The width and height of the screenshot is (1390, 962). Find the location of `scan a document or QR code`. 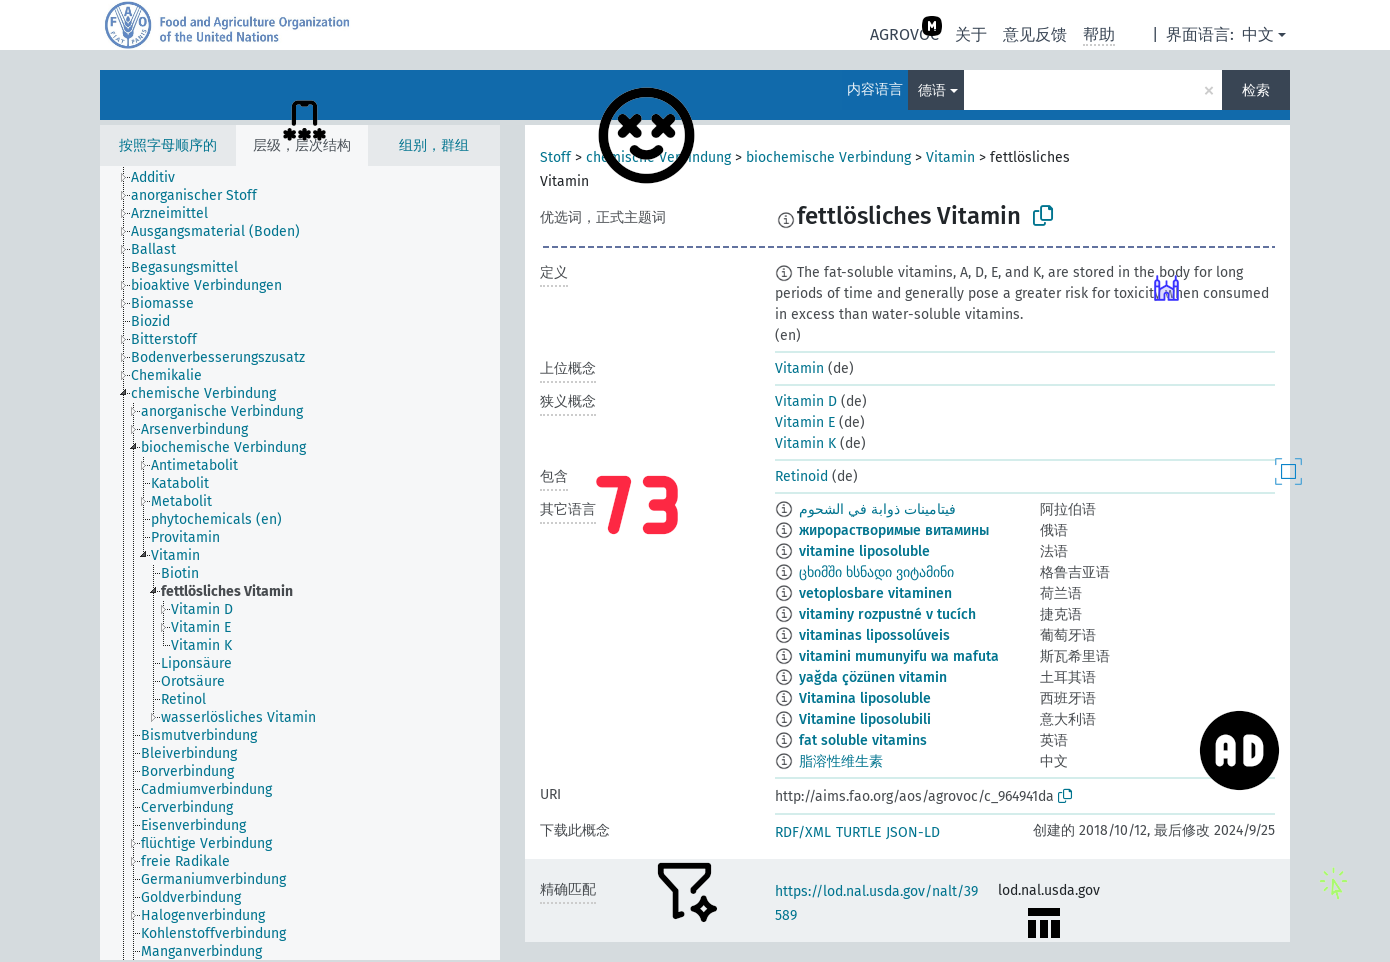

scan a document or QR code is located at coordinates (1288, 471).